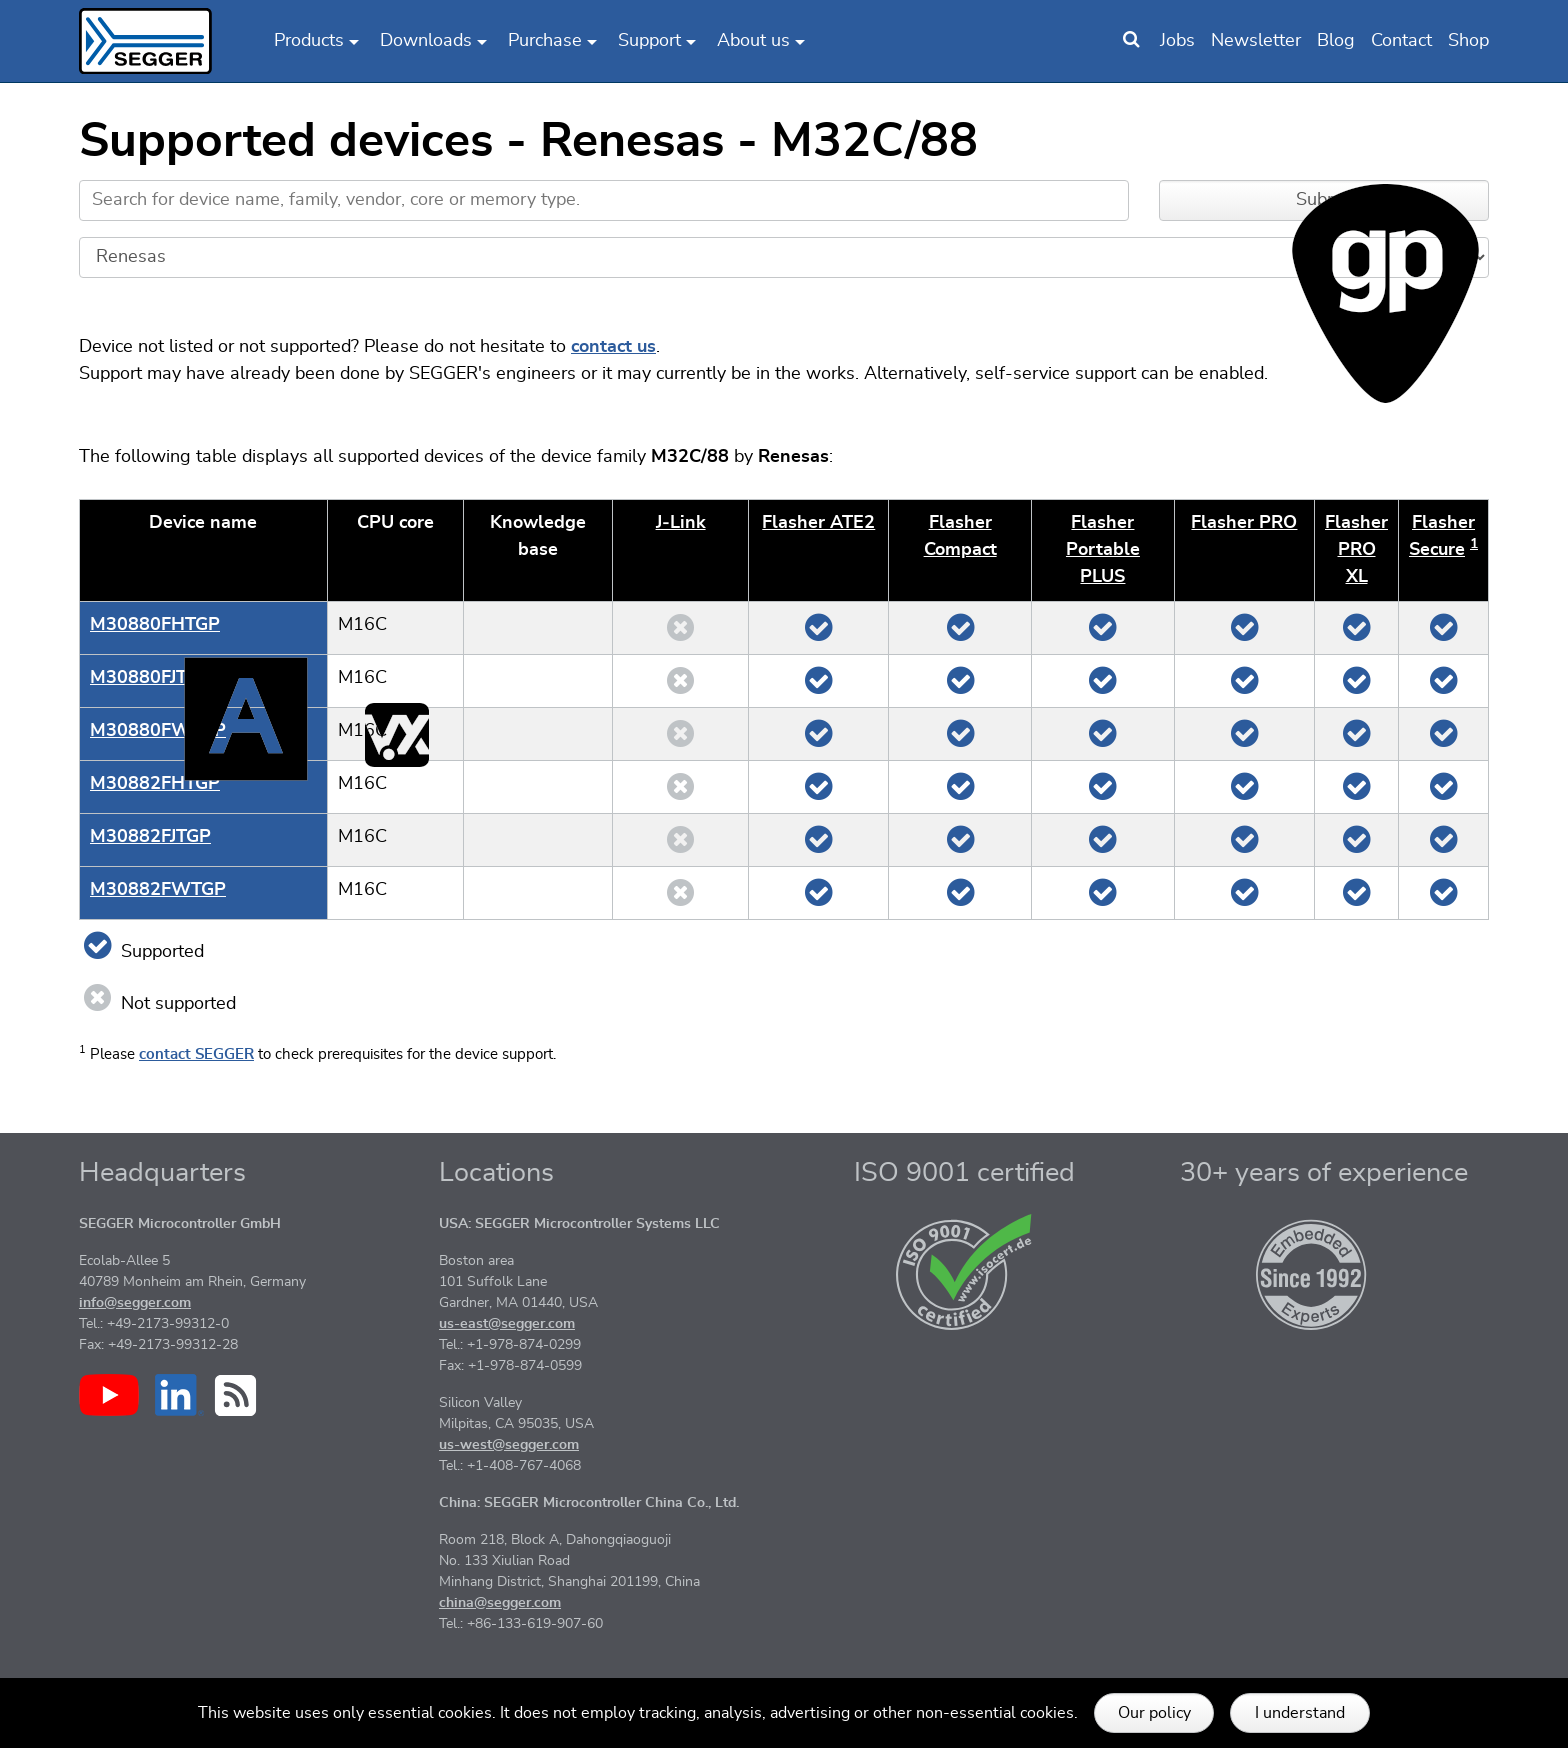 Image resolution: width=1568 pixels, height=1748 pixels. Describe the element at coordinates (1385, 293) in the screenshot. I see `open guitar pro application` at that location.